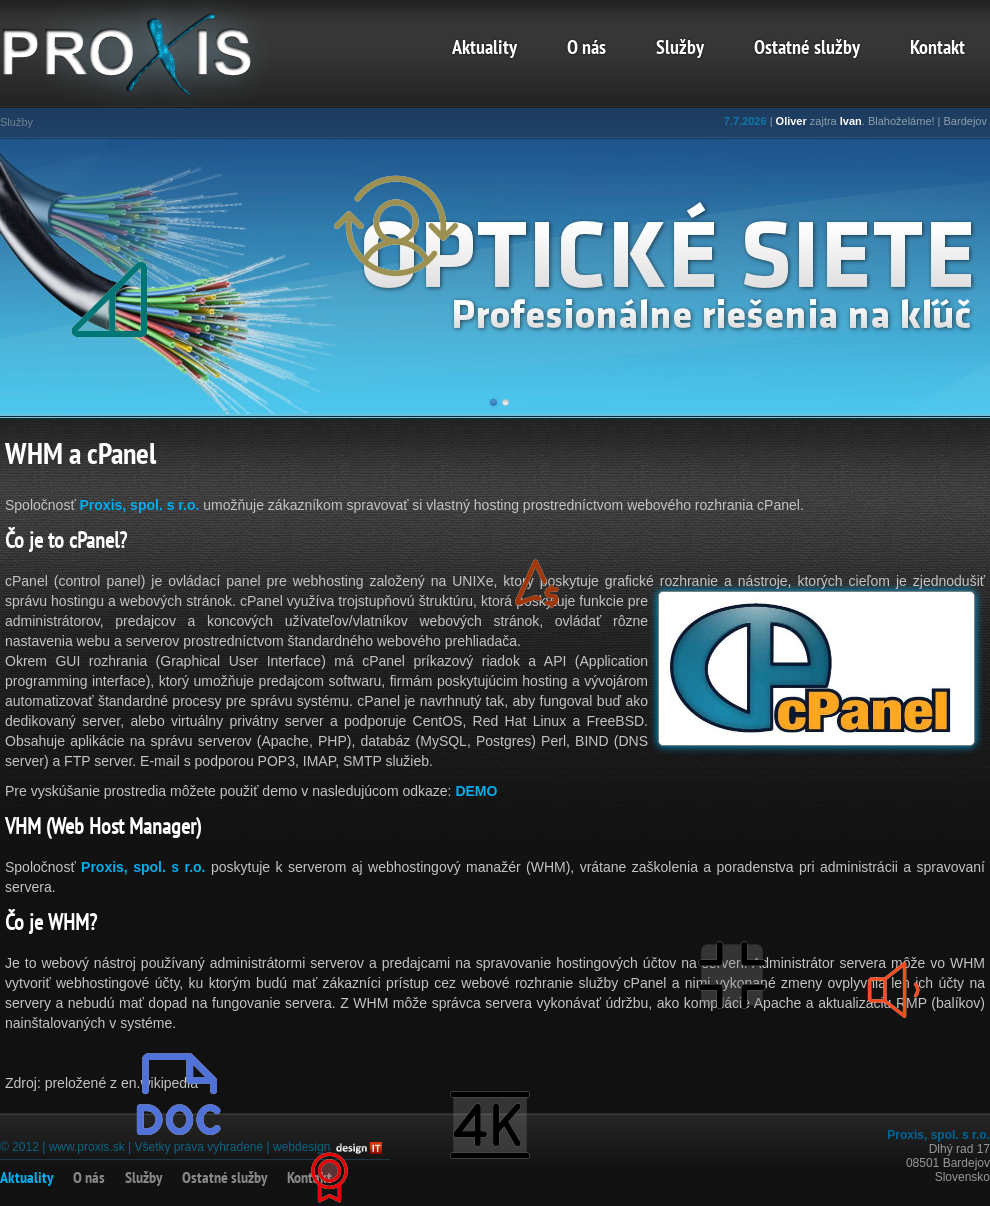 Image resolution: width=990 pixels, height=1206 pixels. What do you see at coordinates (115, 302) in the screenshot?
I see `indicates medium cellular signal strength` at bounding box center [115, 302].